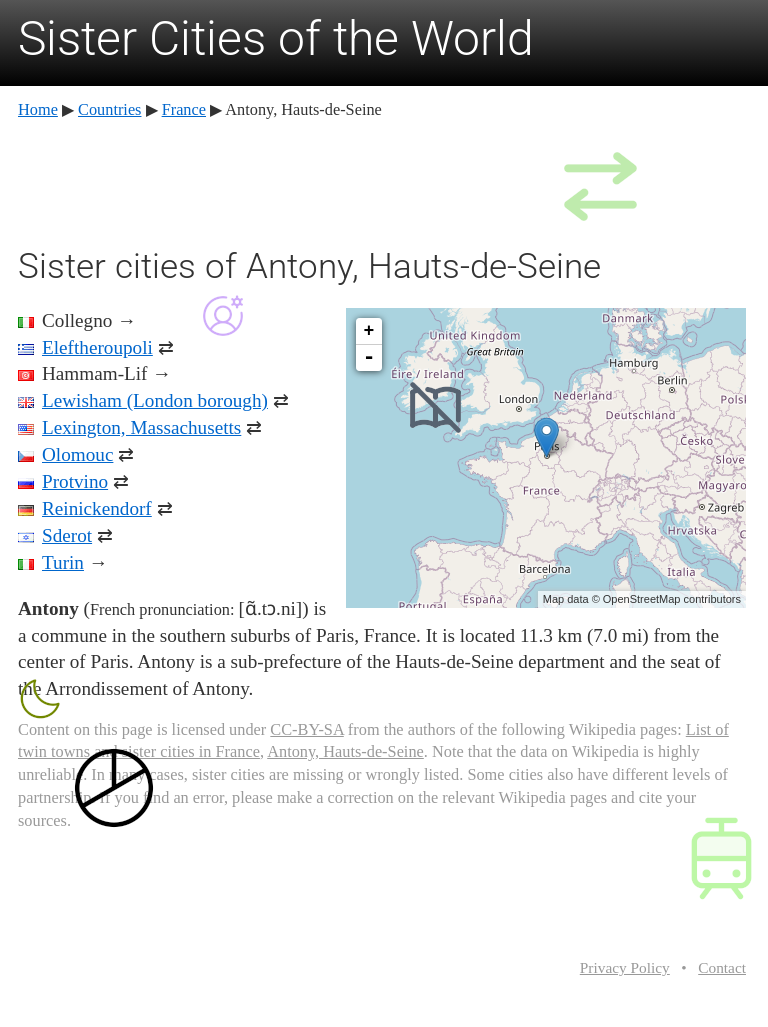  Describe the element at coordinates (600, 184) in the screenshot. I see `swap or exchange items` at that location.